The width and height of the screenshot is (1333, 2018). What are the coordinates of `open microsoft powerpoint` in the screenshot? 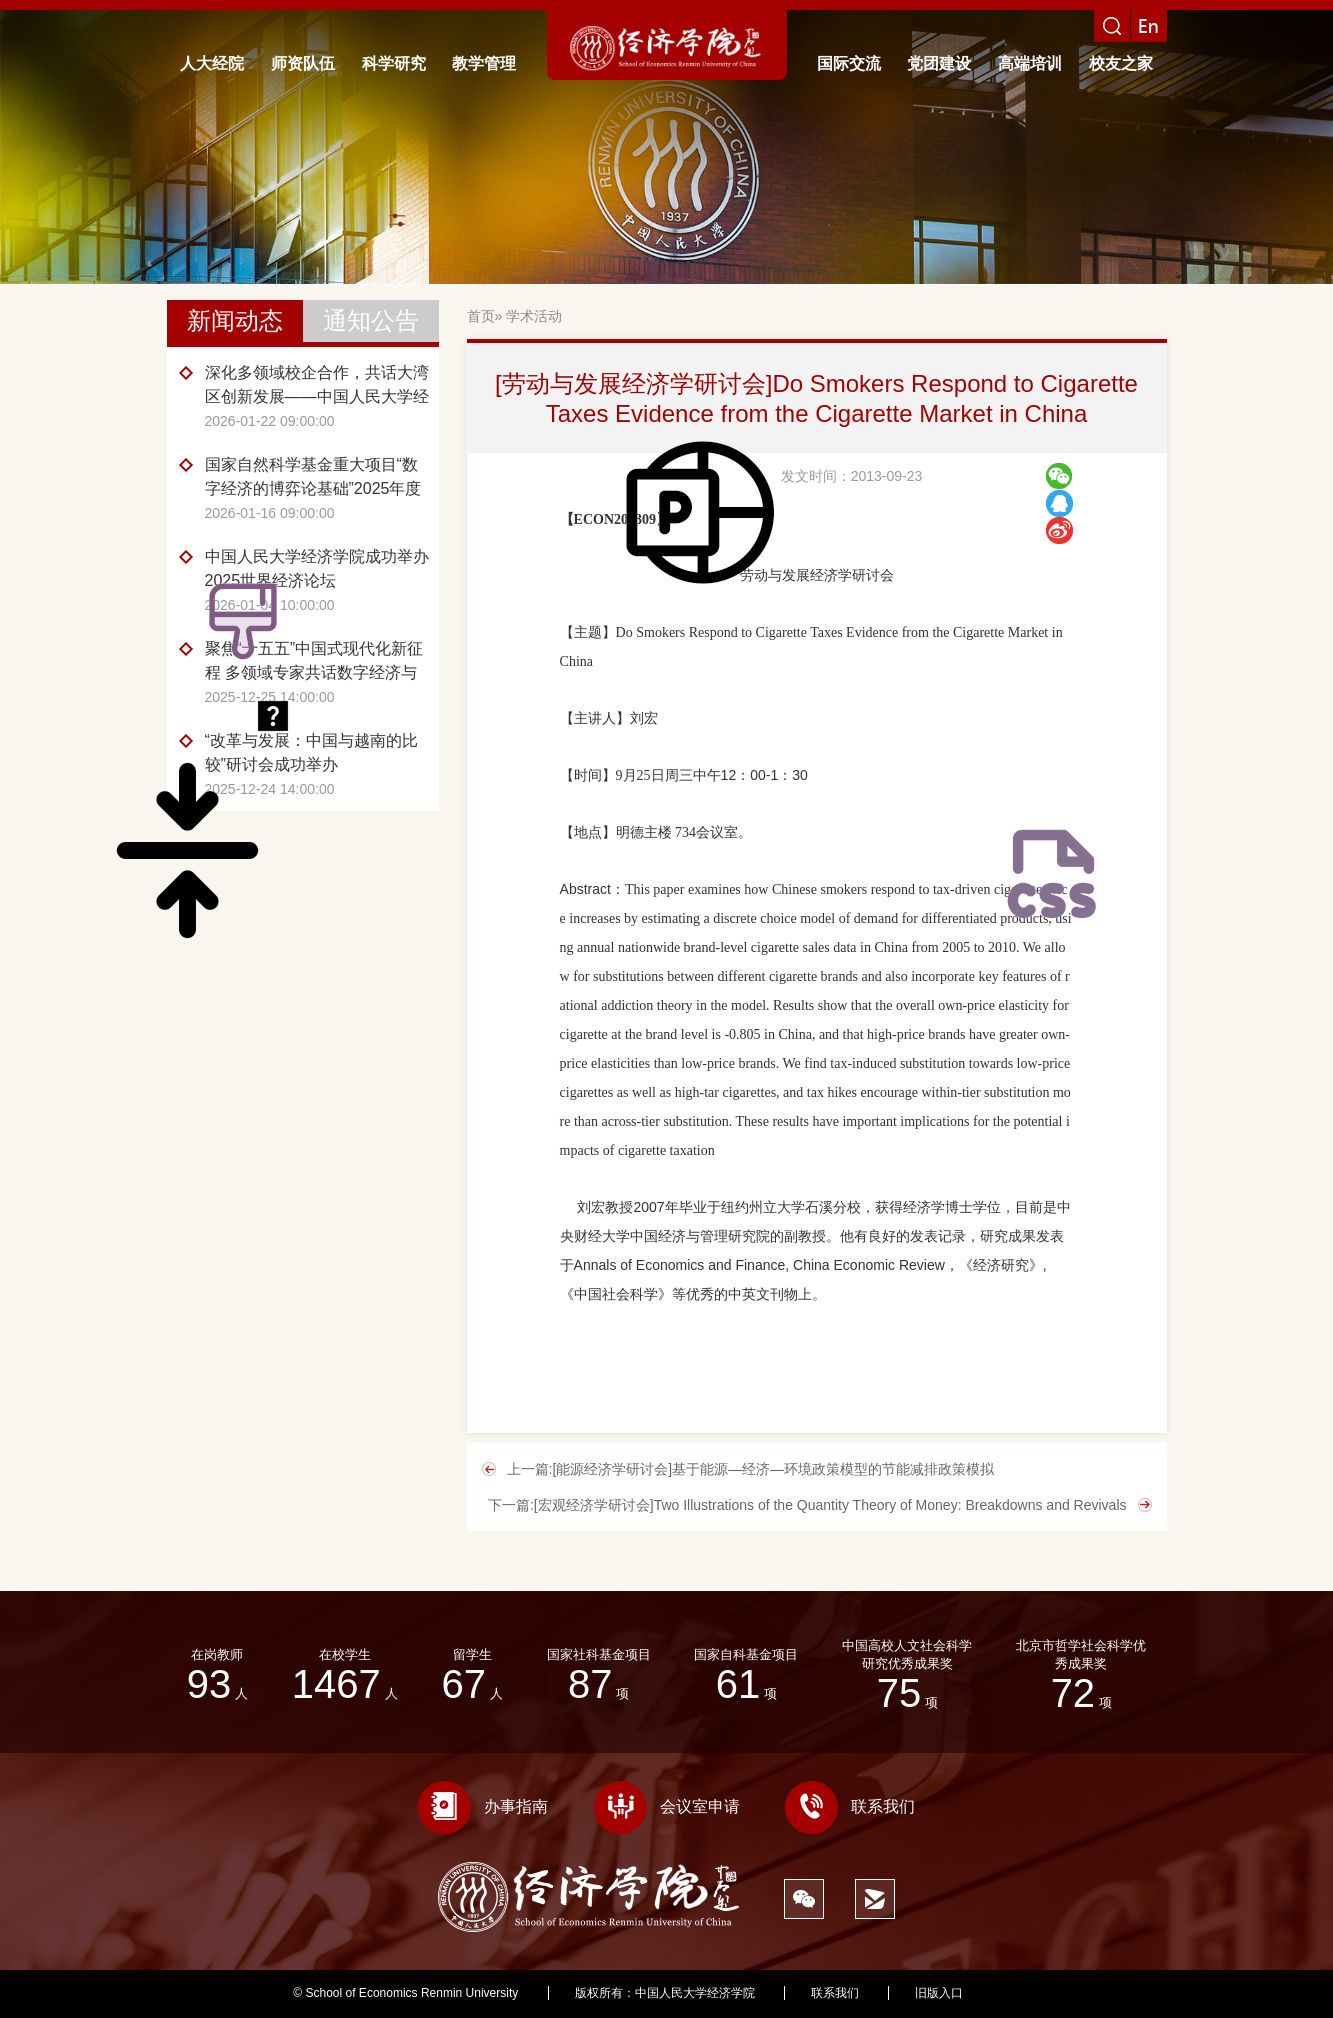 It's located at (697, 512).